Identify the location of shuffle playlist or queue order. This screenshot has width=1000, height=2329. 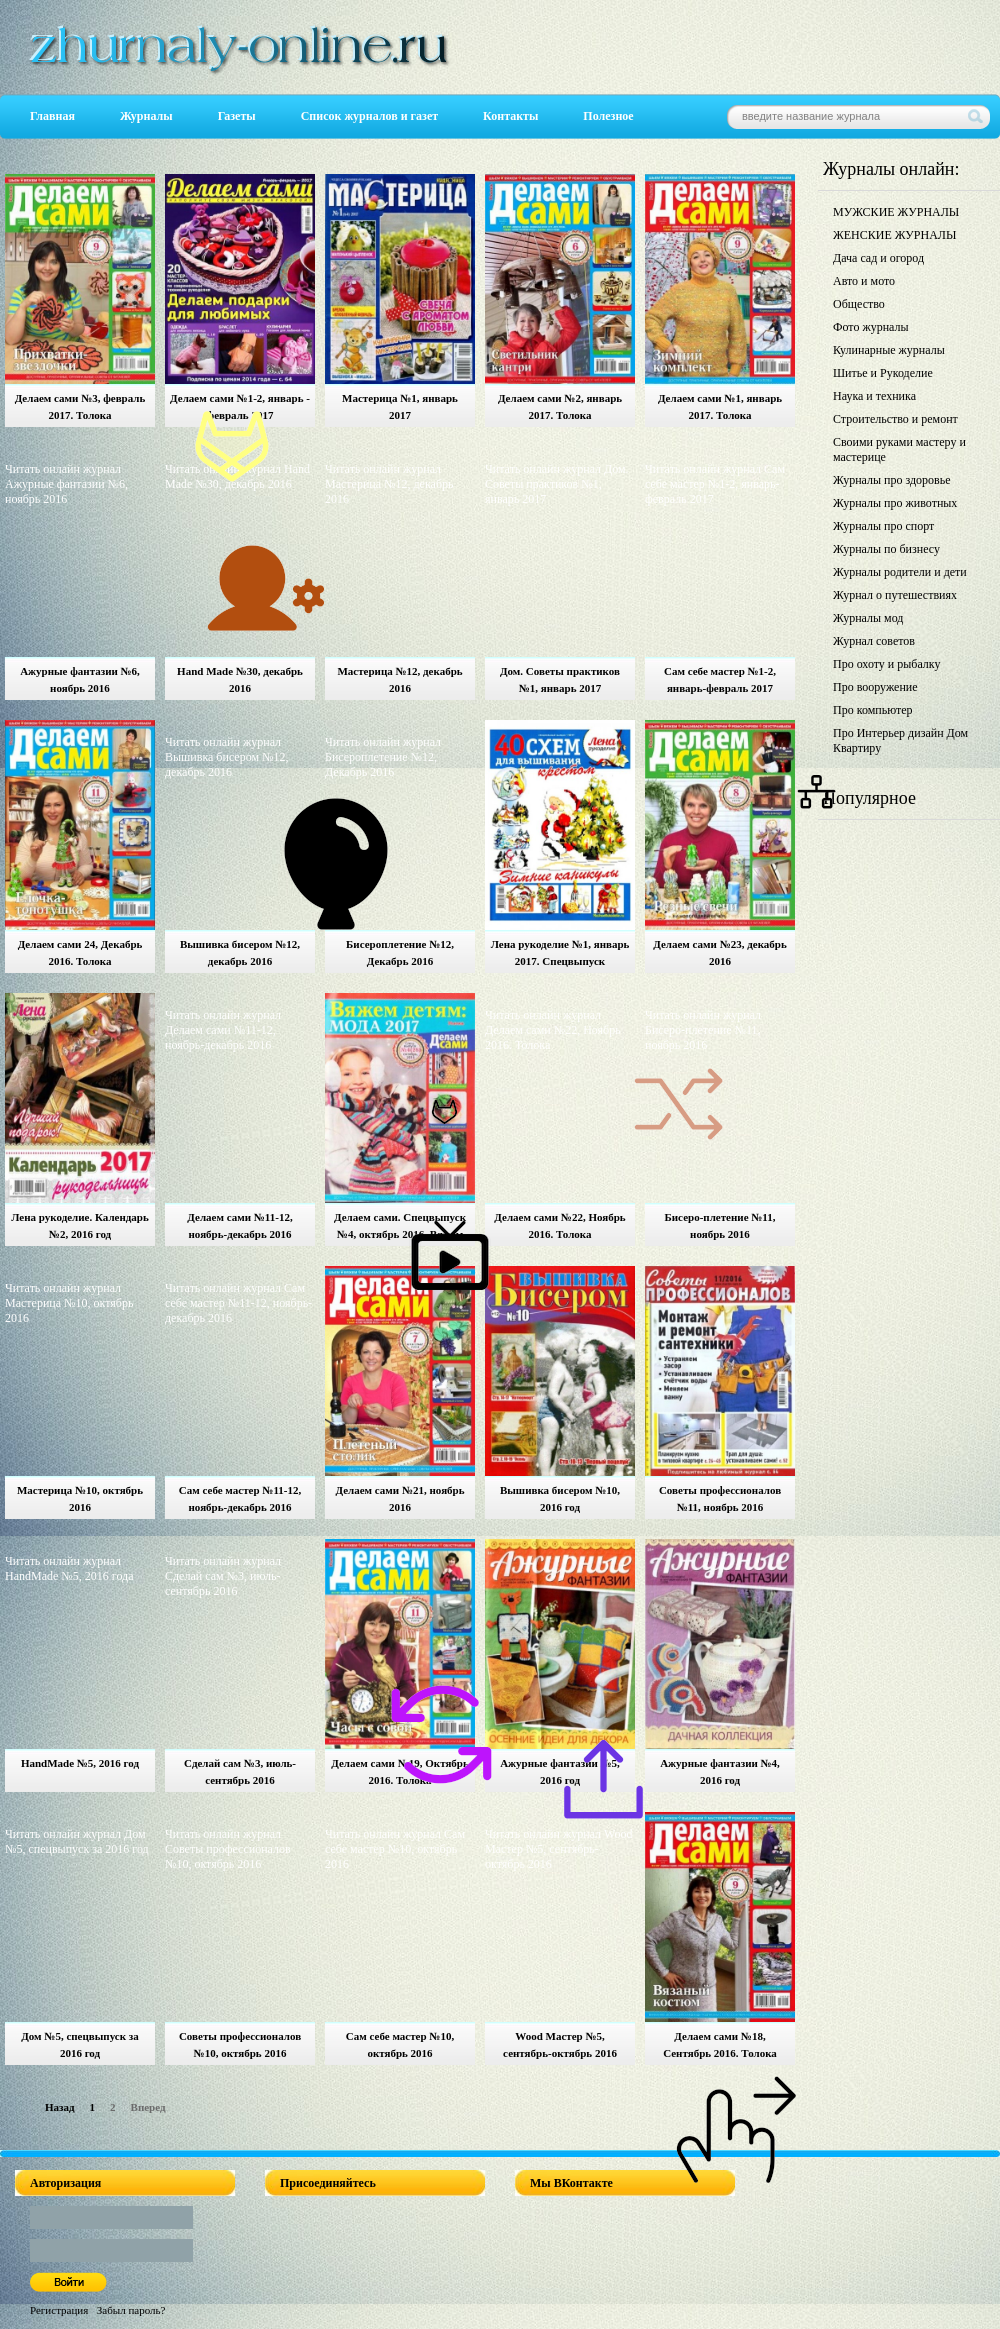
(677, 1104).